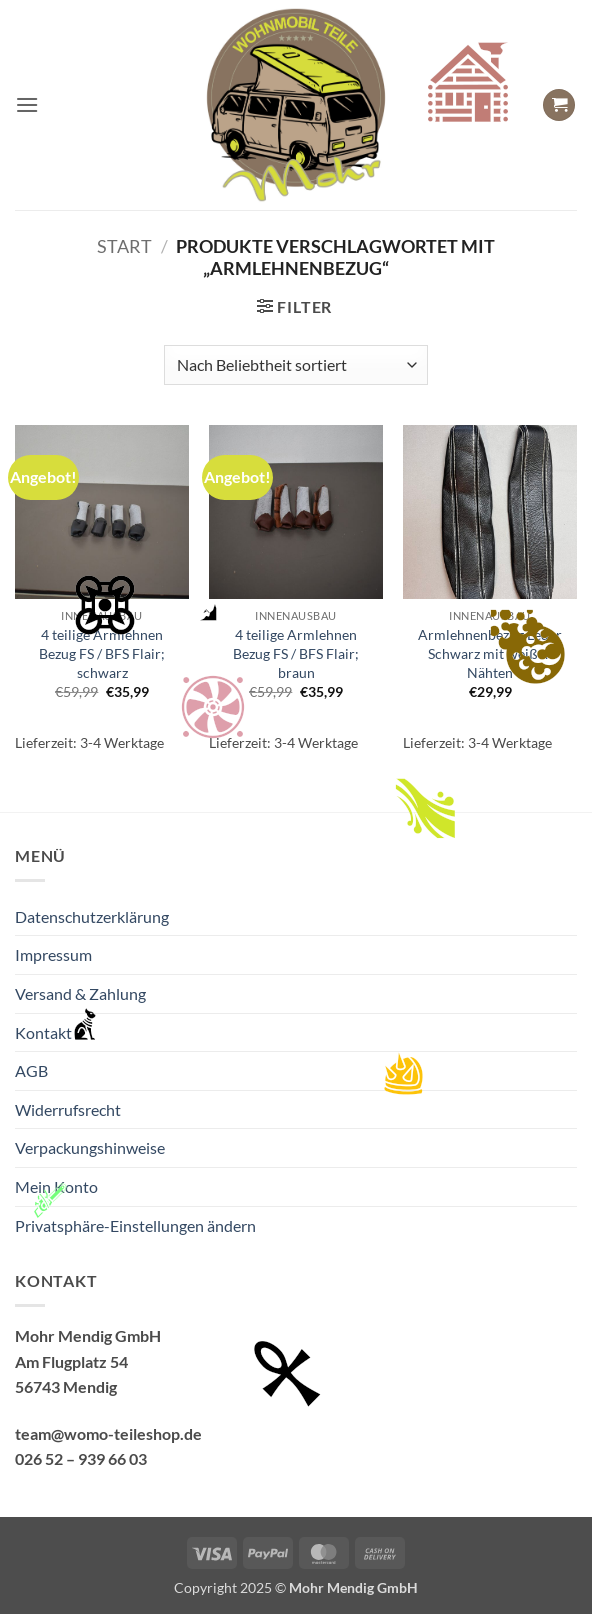 This screenshot has height=1614, width=592. Describe the element at coordinates (468, 83) in the screenshot. I see `select a cabin or lodge accommodation` at that location.